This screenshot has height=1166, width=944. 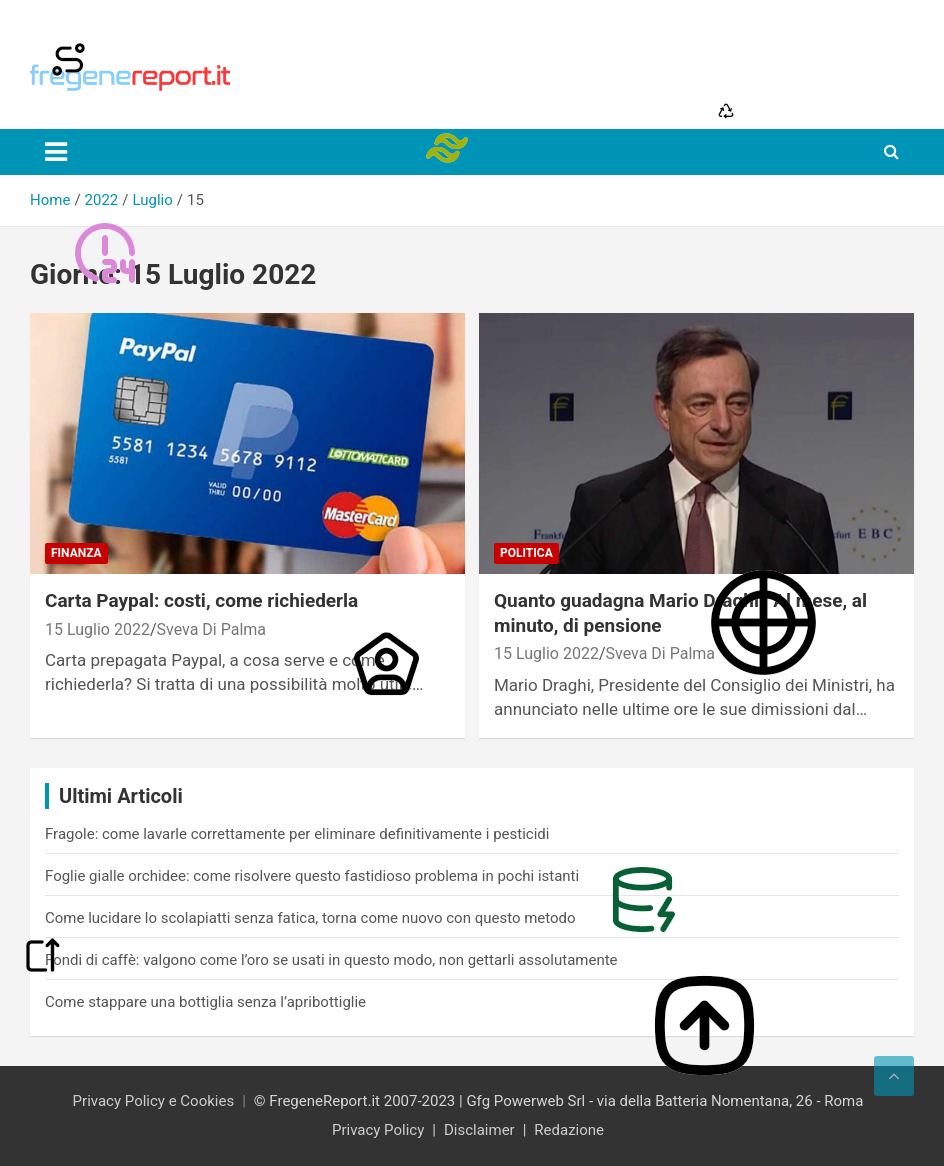 What do you see at coordinates (105, 253) in the screenshot?
I see `indicates 24-hour availability or service` at bounding box center [105, 253].